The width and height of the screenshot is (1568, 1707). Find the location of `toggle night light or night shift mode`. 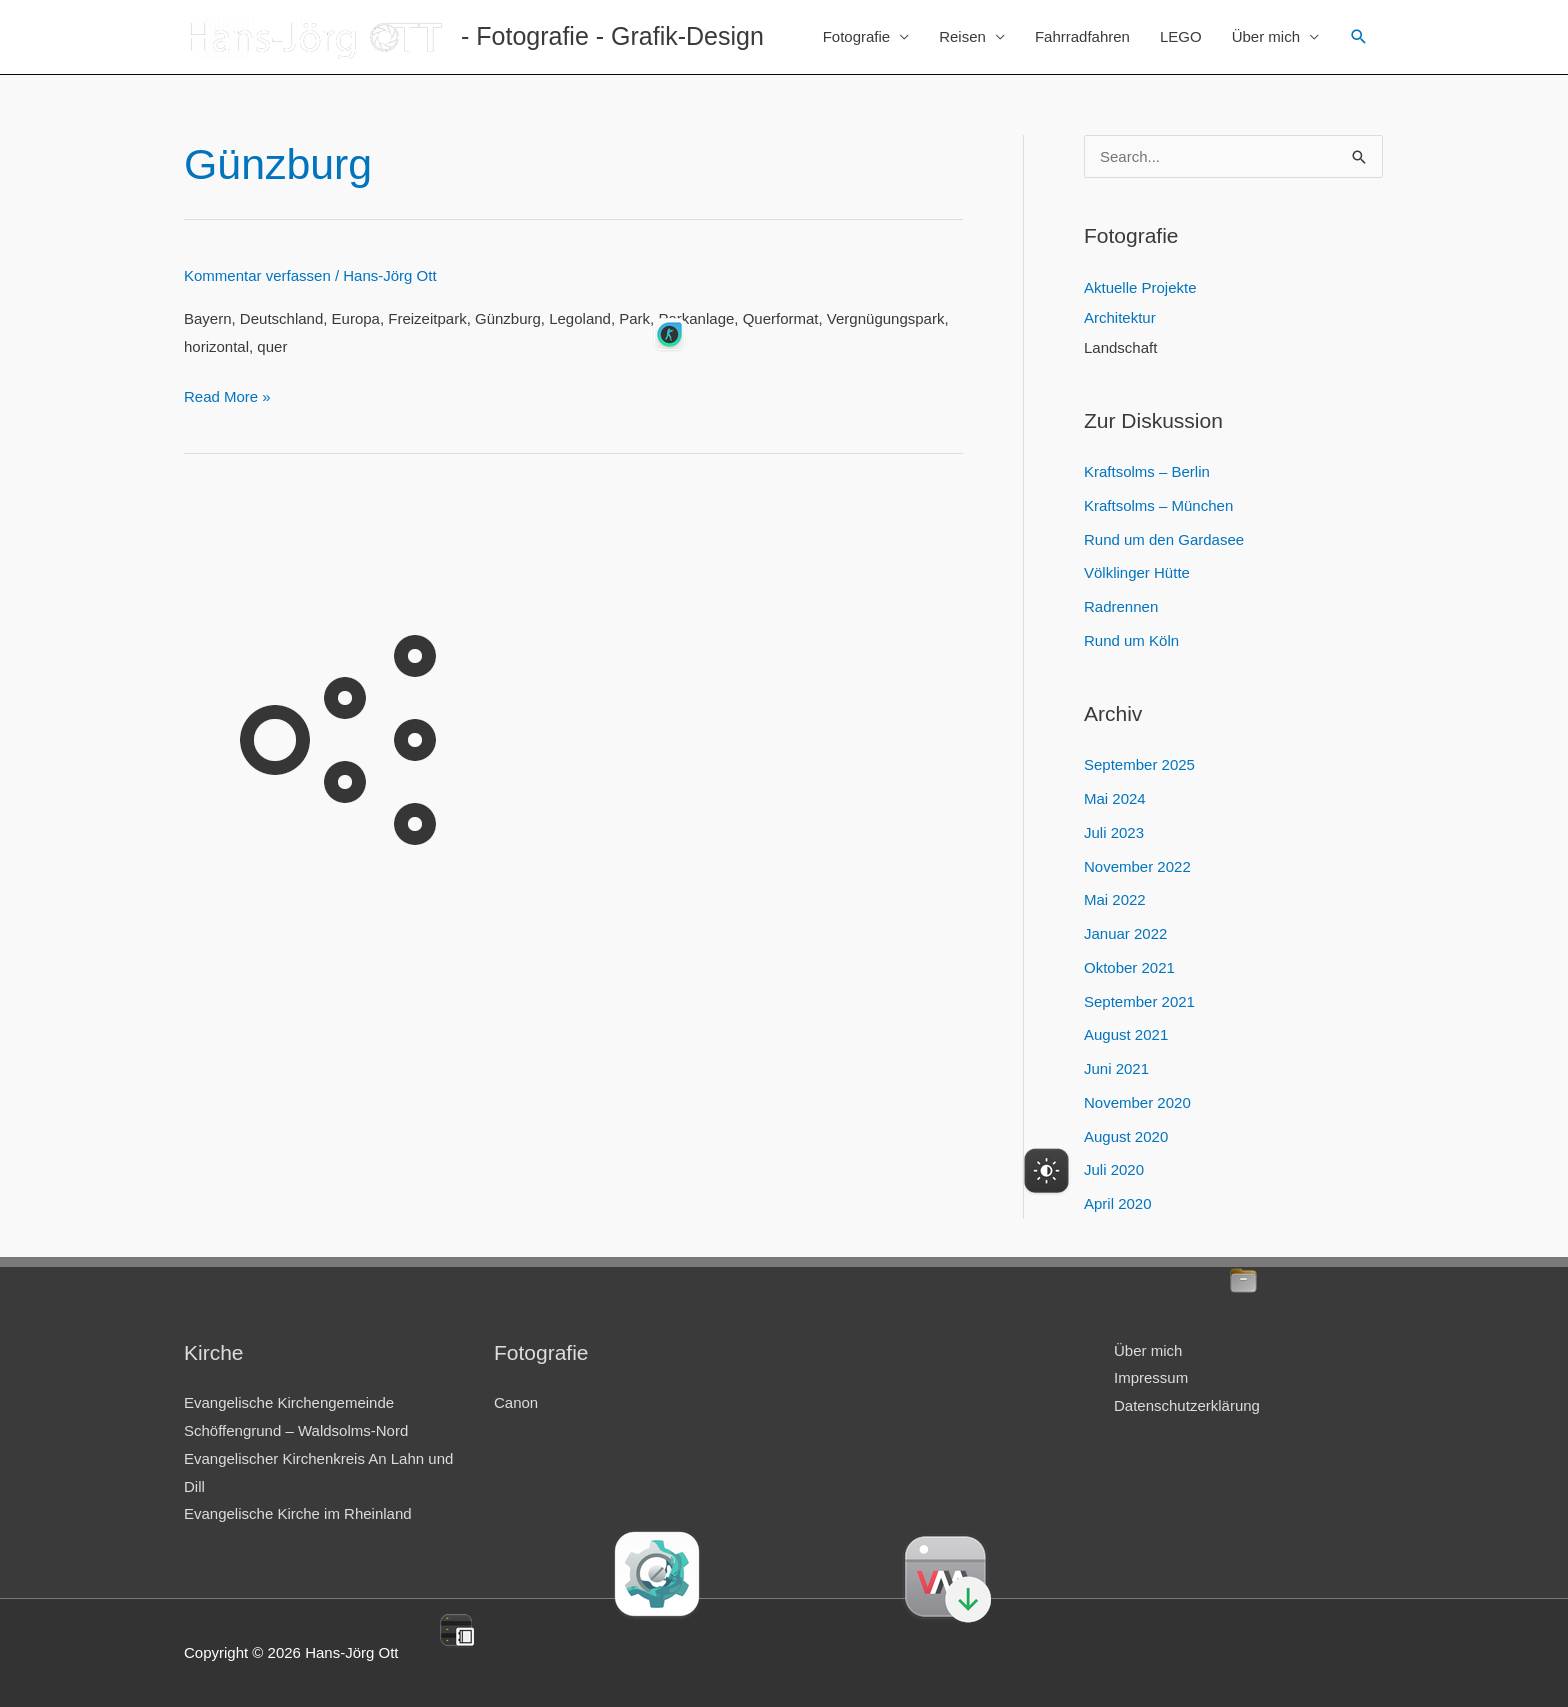

toggle night light or night shift mode is located at coordinates (1046, 1171).